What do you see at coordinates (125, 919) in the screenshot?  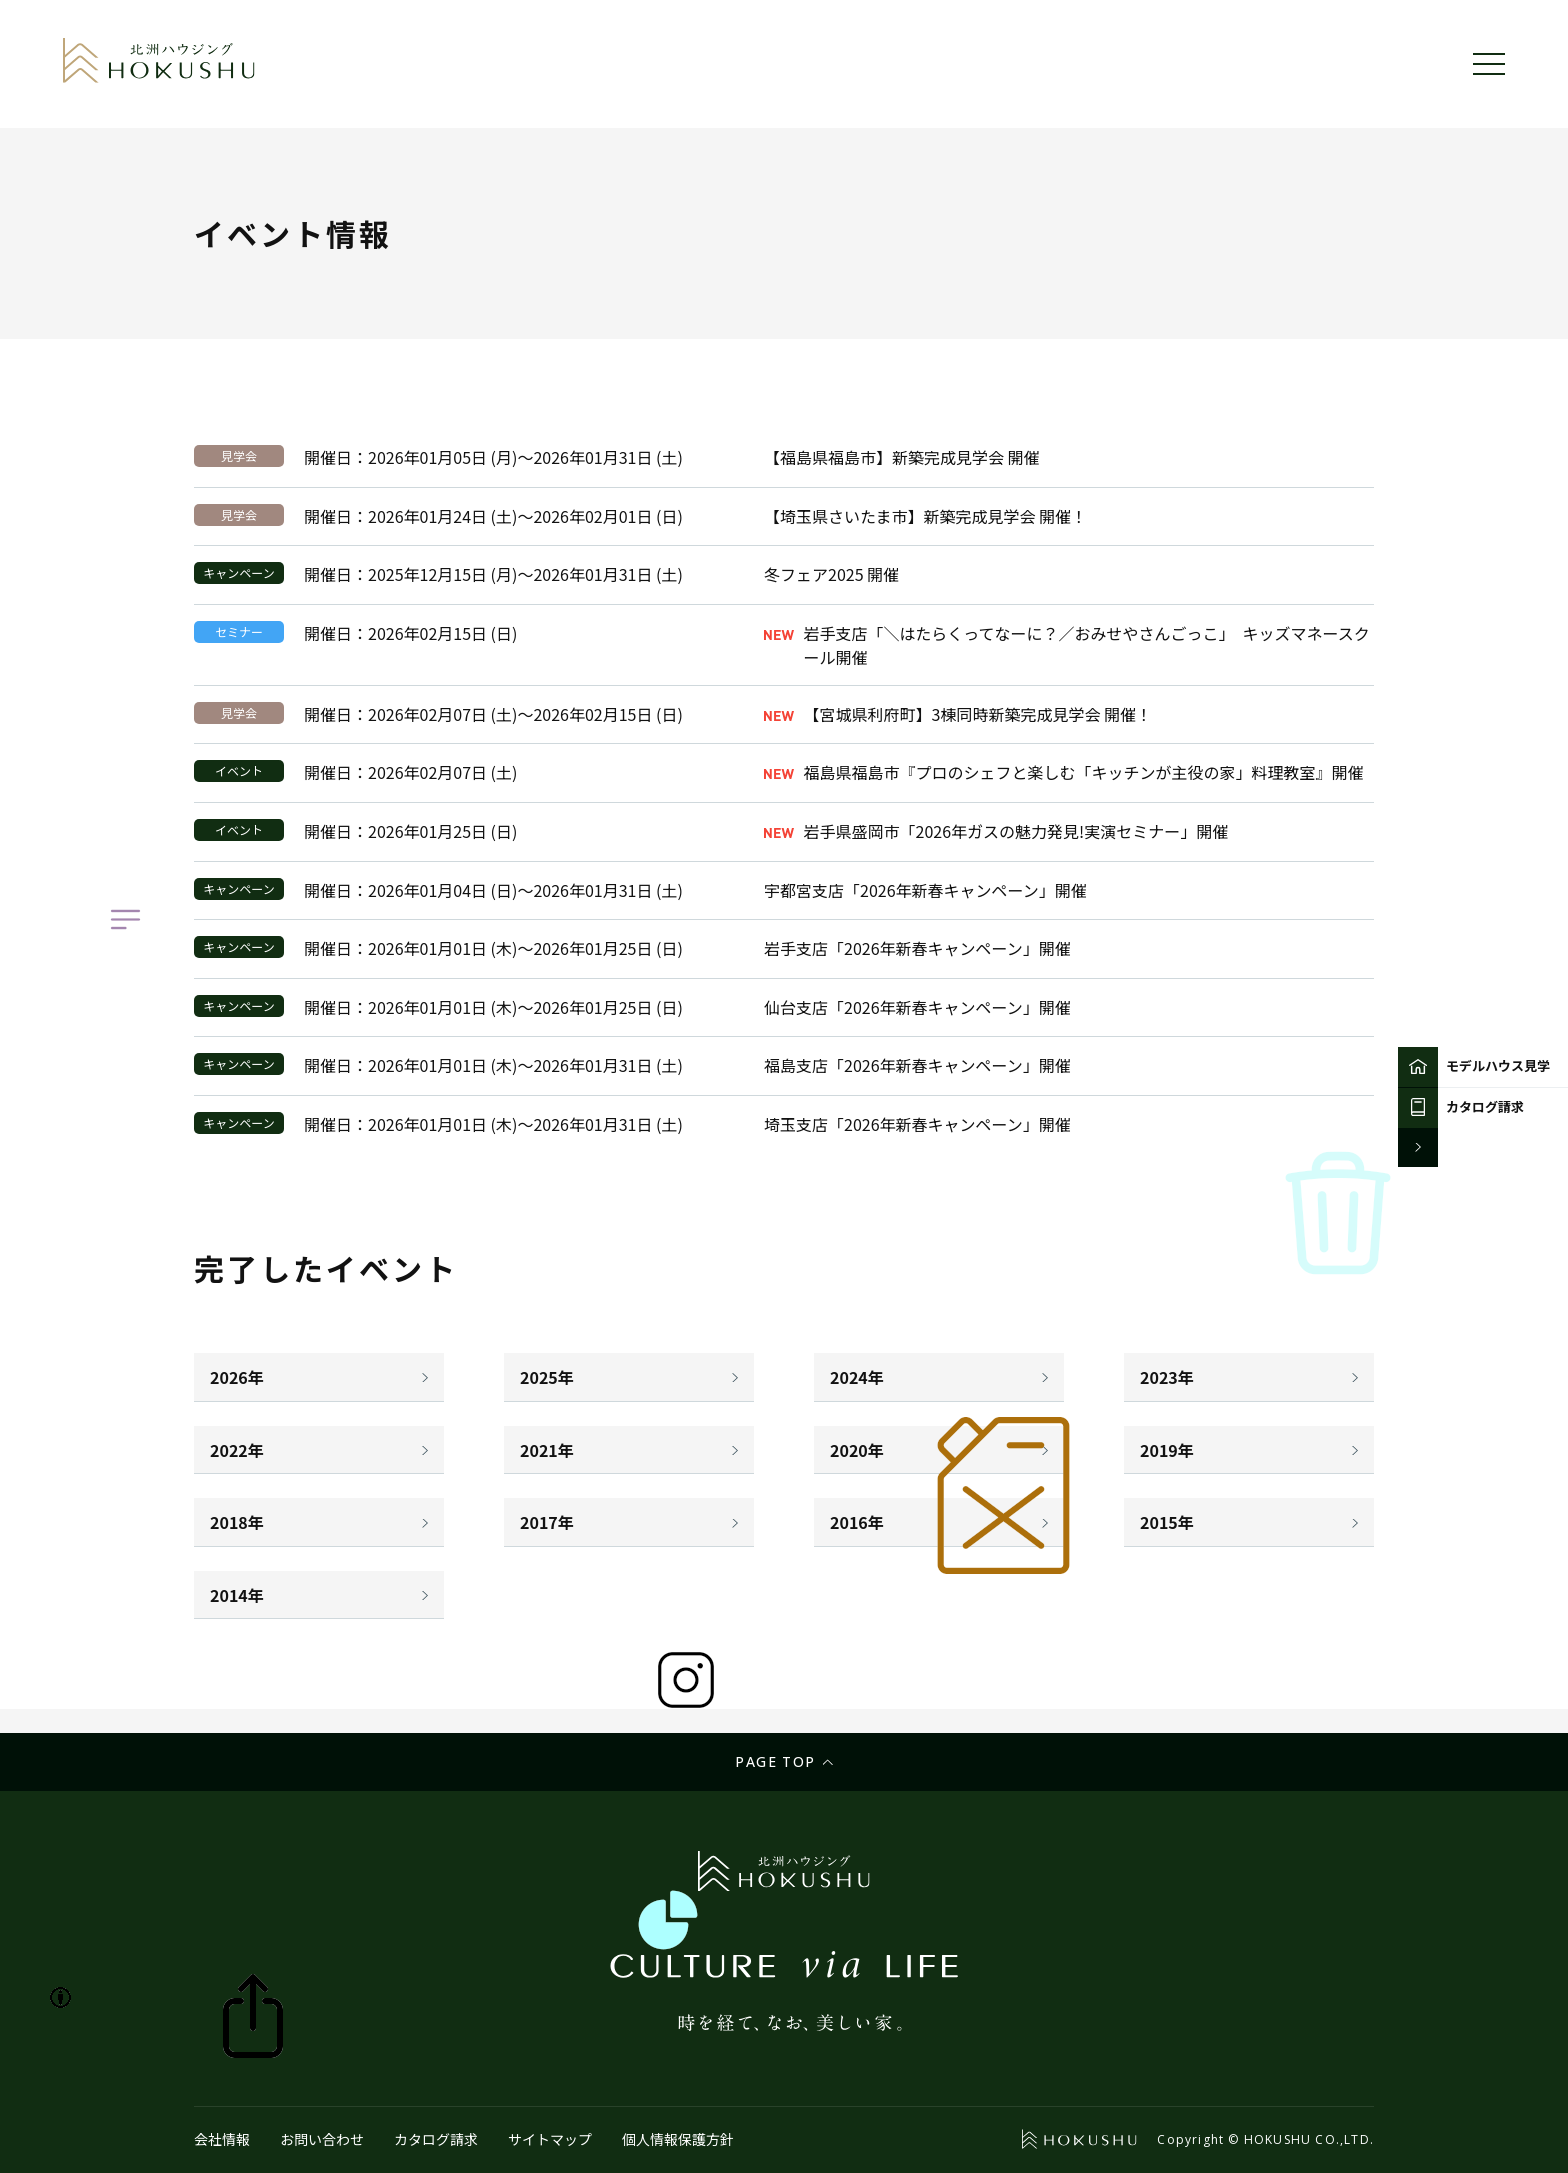 I see `open navigation menu` at bounding box center [125, 919].